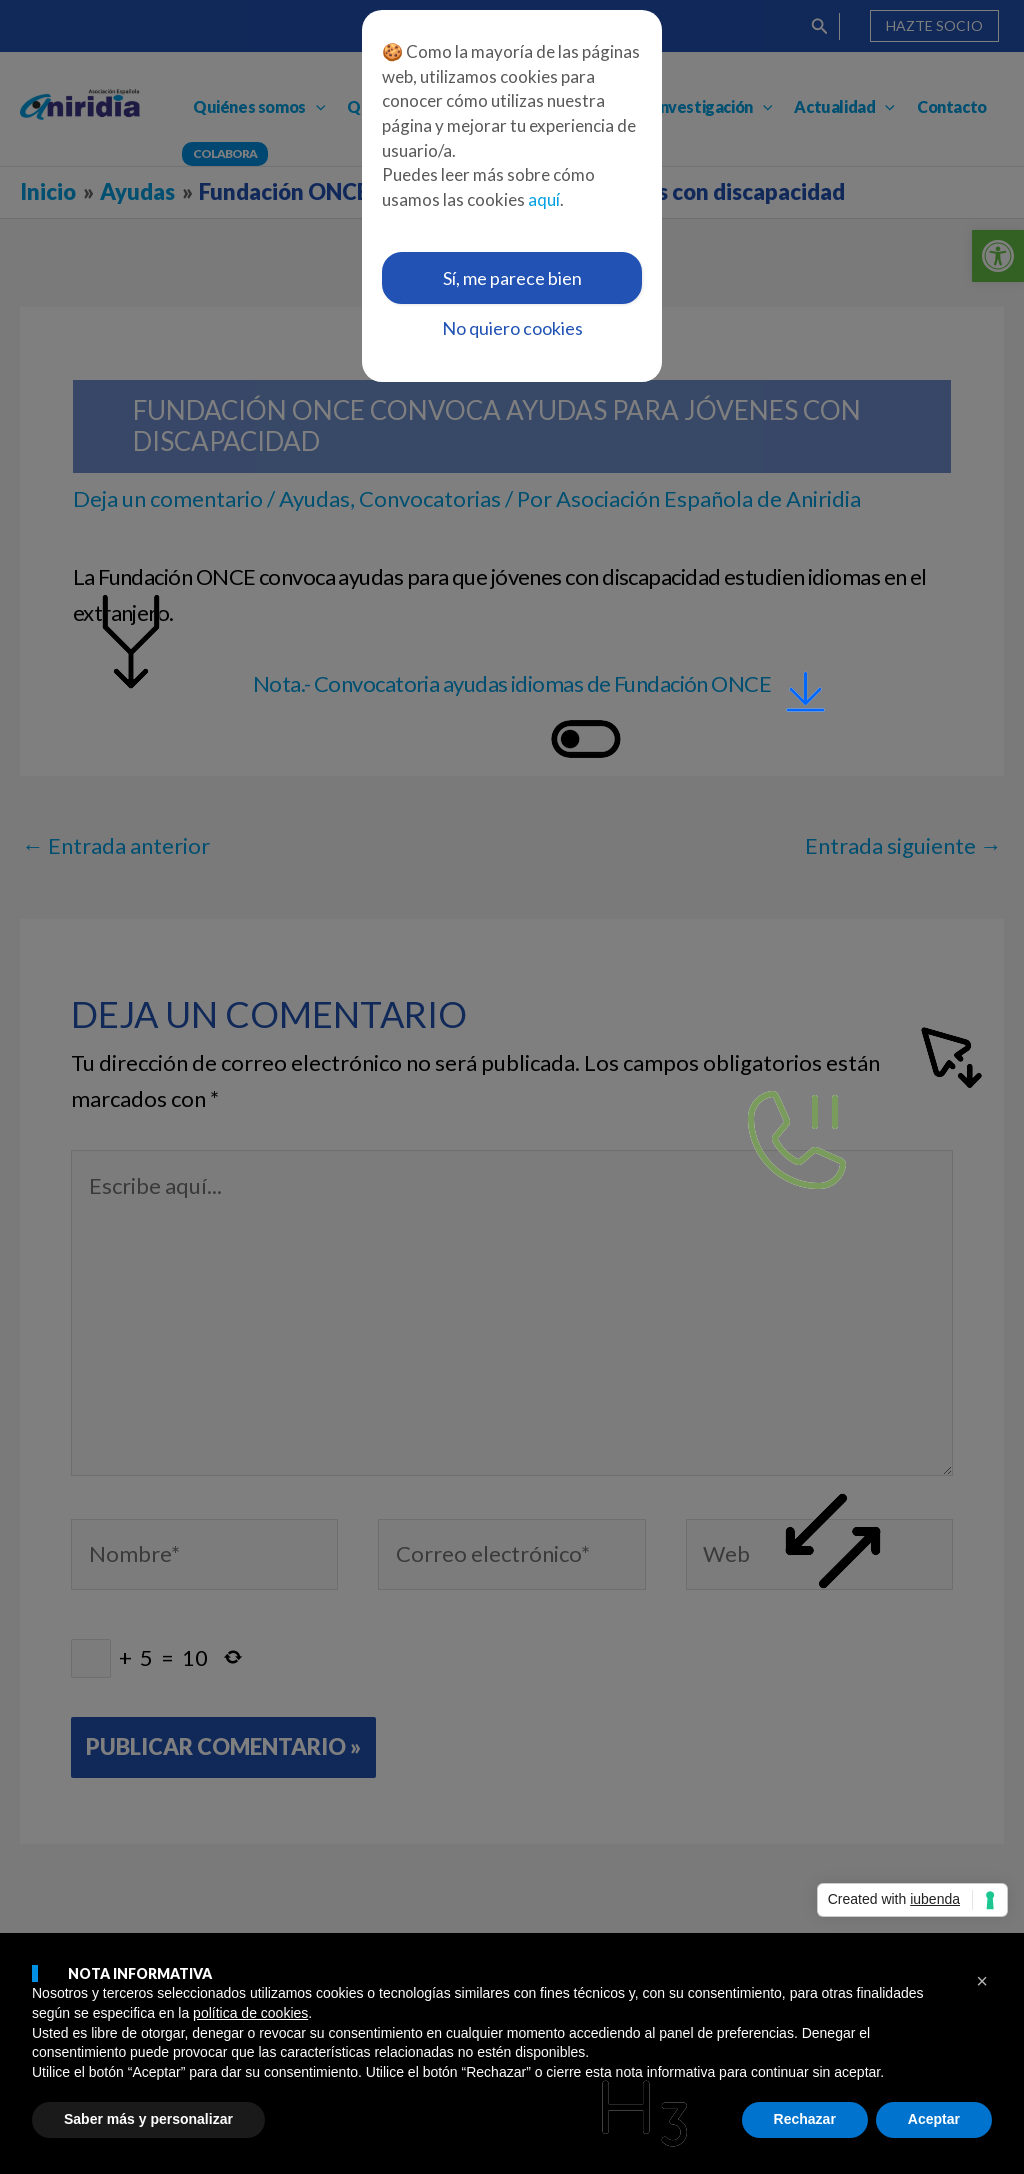 Image resolution: width=1024 pixels, height=2174 pixels. Describe the element at coordinates (131, 638) in the screenshot. I see `merge items or branches together` at that location.